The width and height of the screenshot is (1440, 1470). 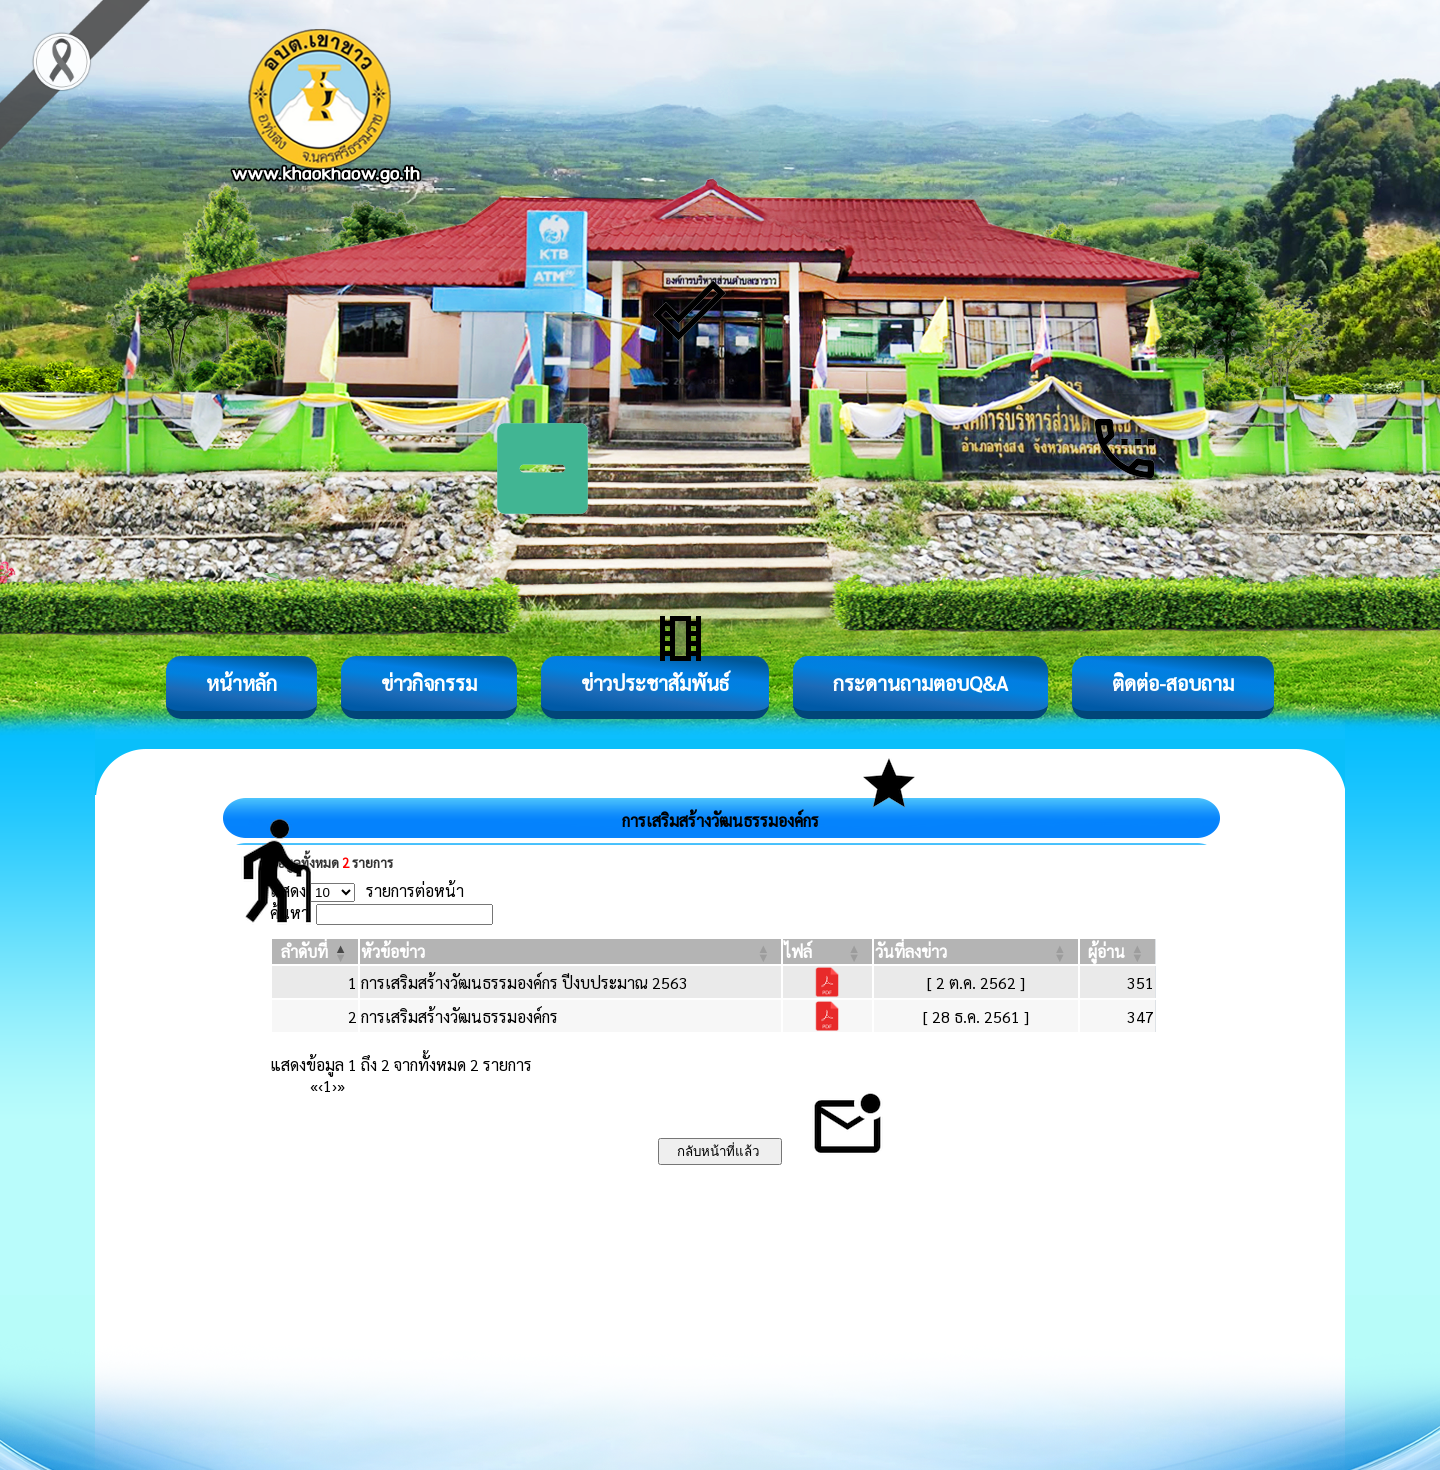 What do you see at coordinates (272, 869) in the screenshot?
I see `access elderly or senior accessibility settings` at bounding box center [272, 869].